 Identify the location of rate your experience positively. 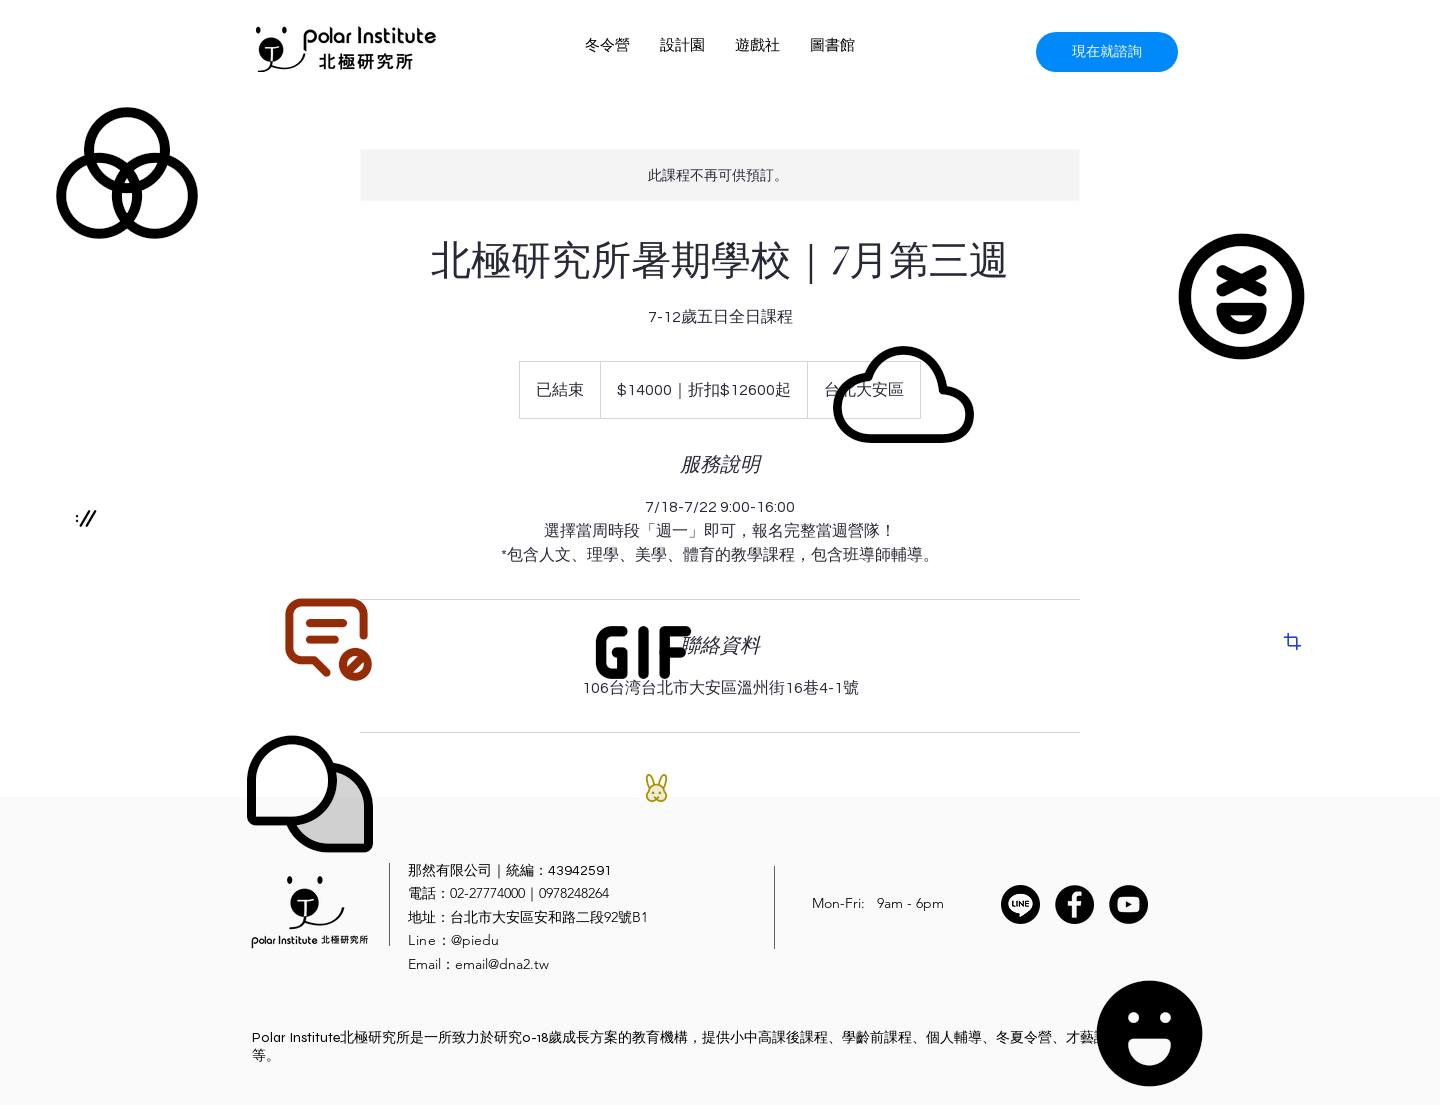
(1149, 1033).